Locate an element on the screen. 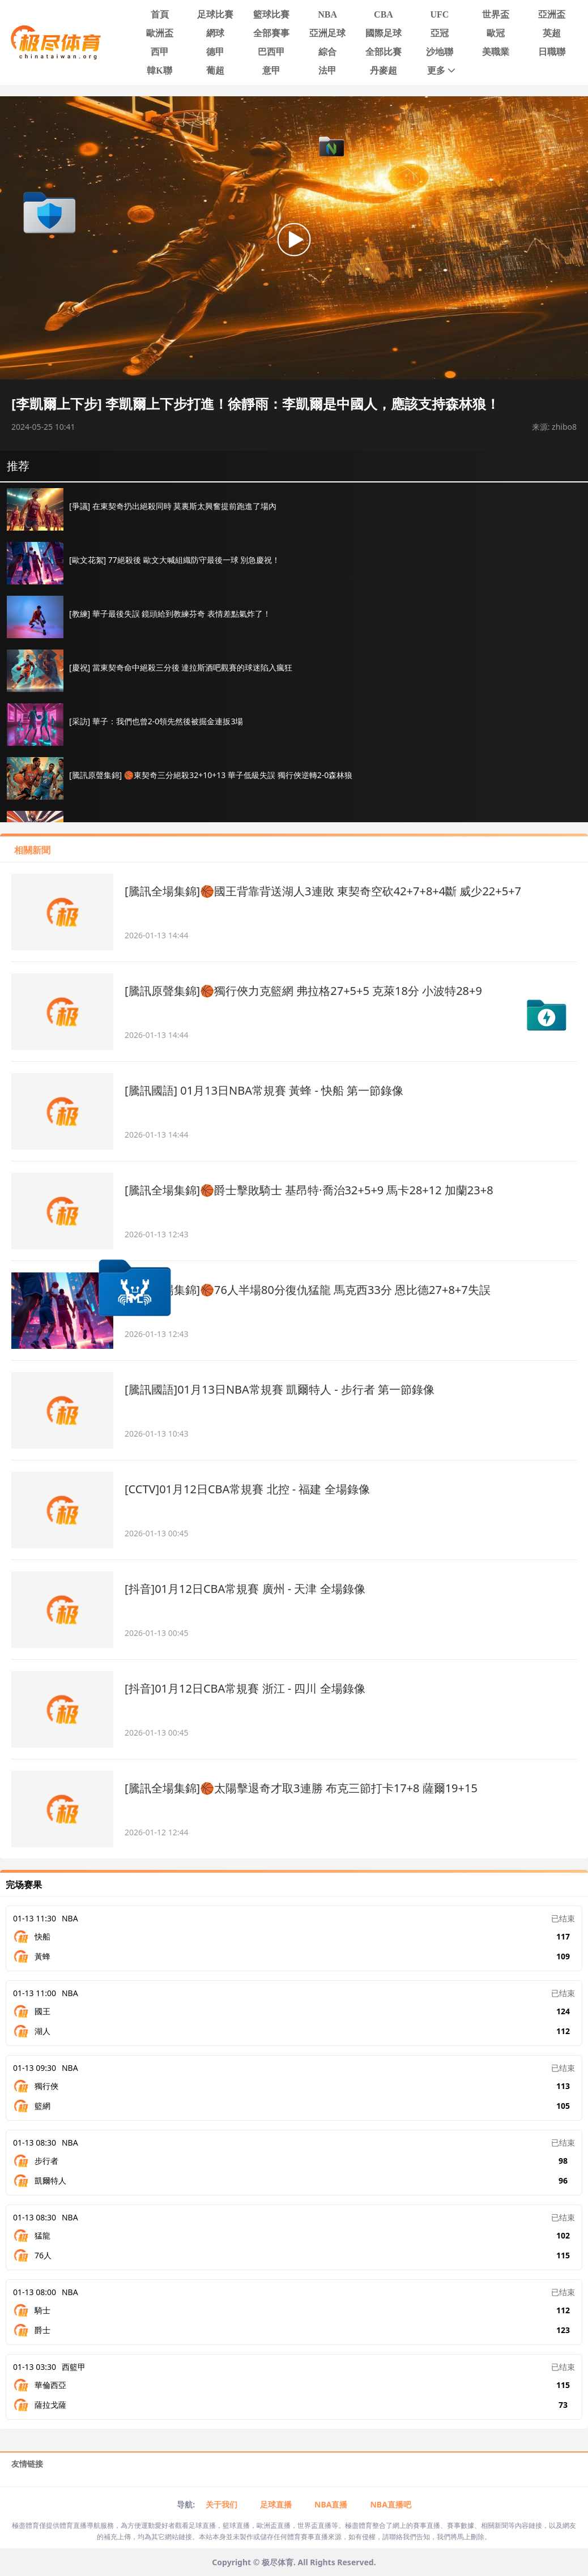 The width and height of the screenshot is (588, 2576). open fastapi project folder is located at coordinates (546, 1016).